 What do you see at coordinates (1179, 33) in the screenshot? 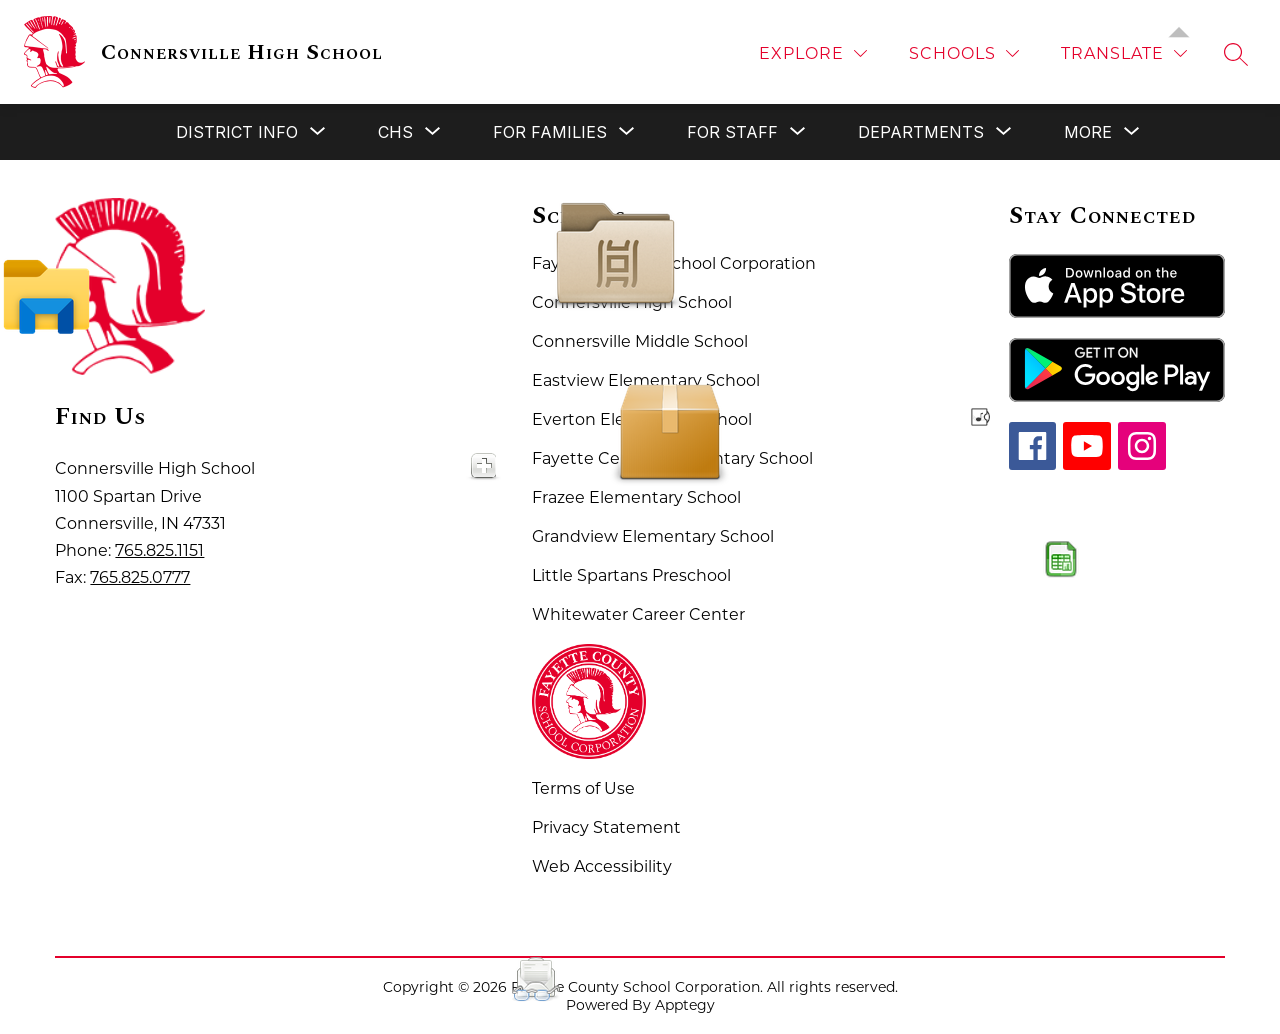
I see `scroll or pan upward` at bounding box center [1179, 33].